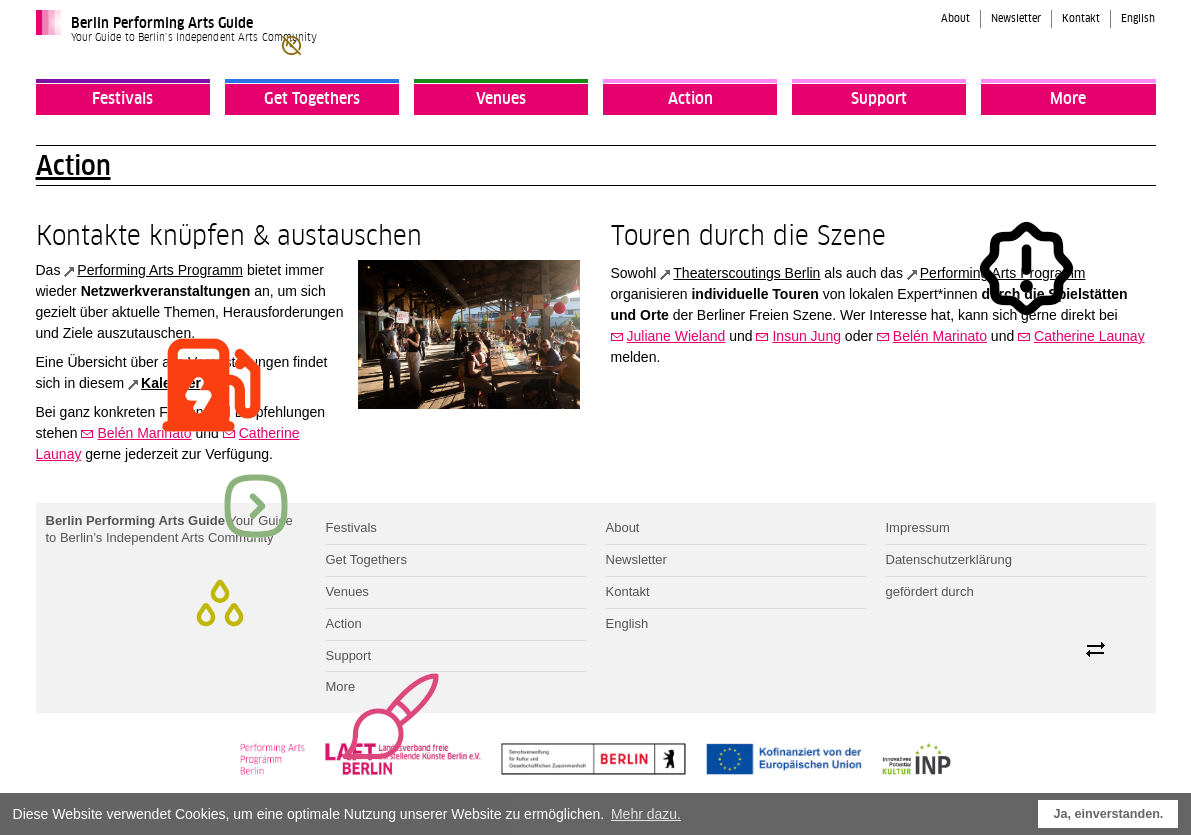  I want to click on performance monitoring disabled, so click(291, 45).